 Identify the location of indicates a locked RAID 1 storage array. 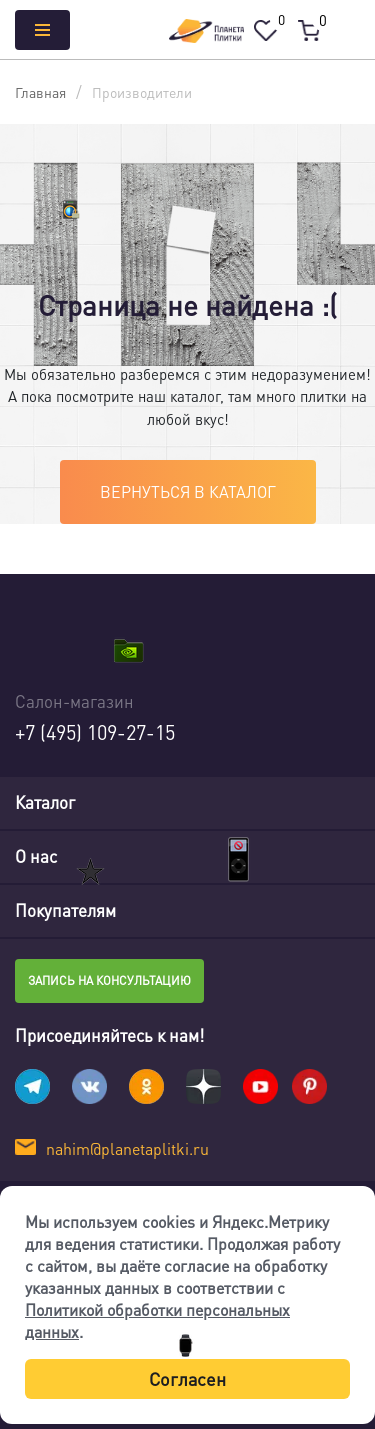
(70, 209).